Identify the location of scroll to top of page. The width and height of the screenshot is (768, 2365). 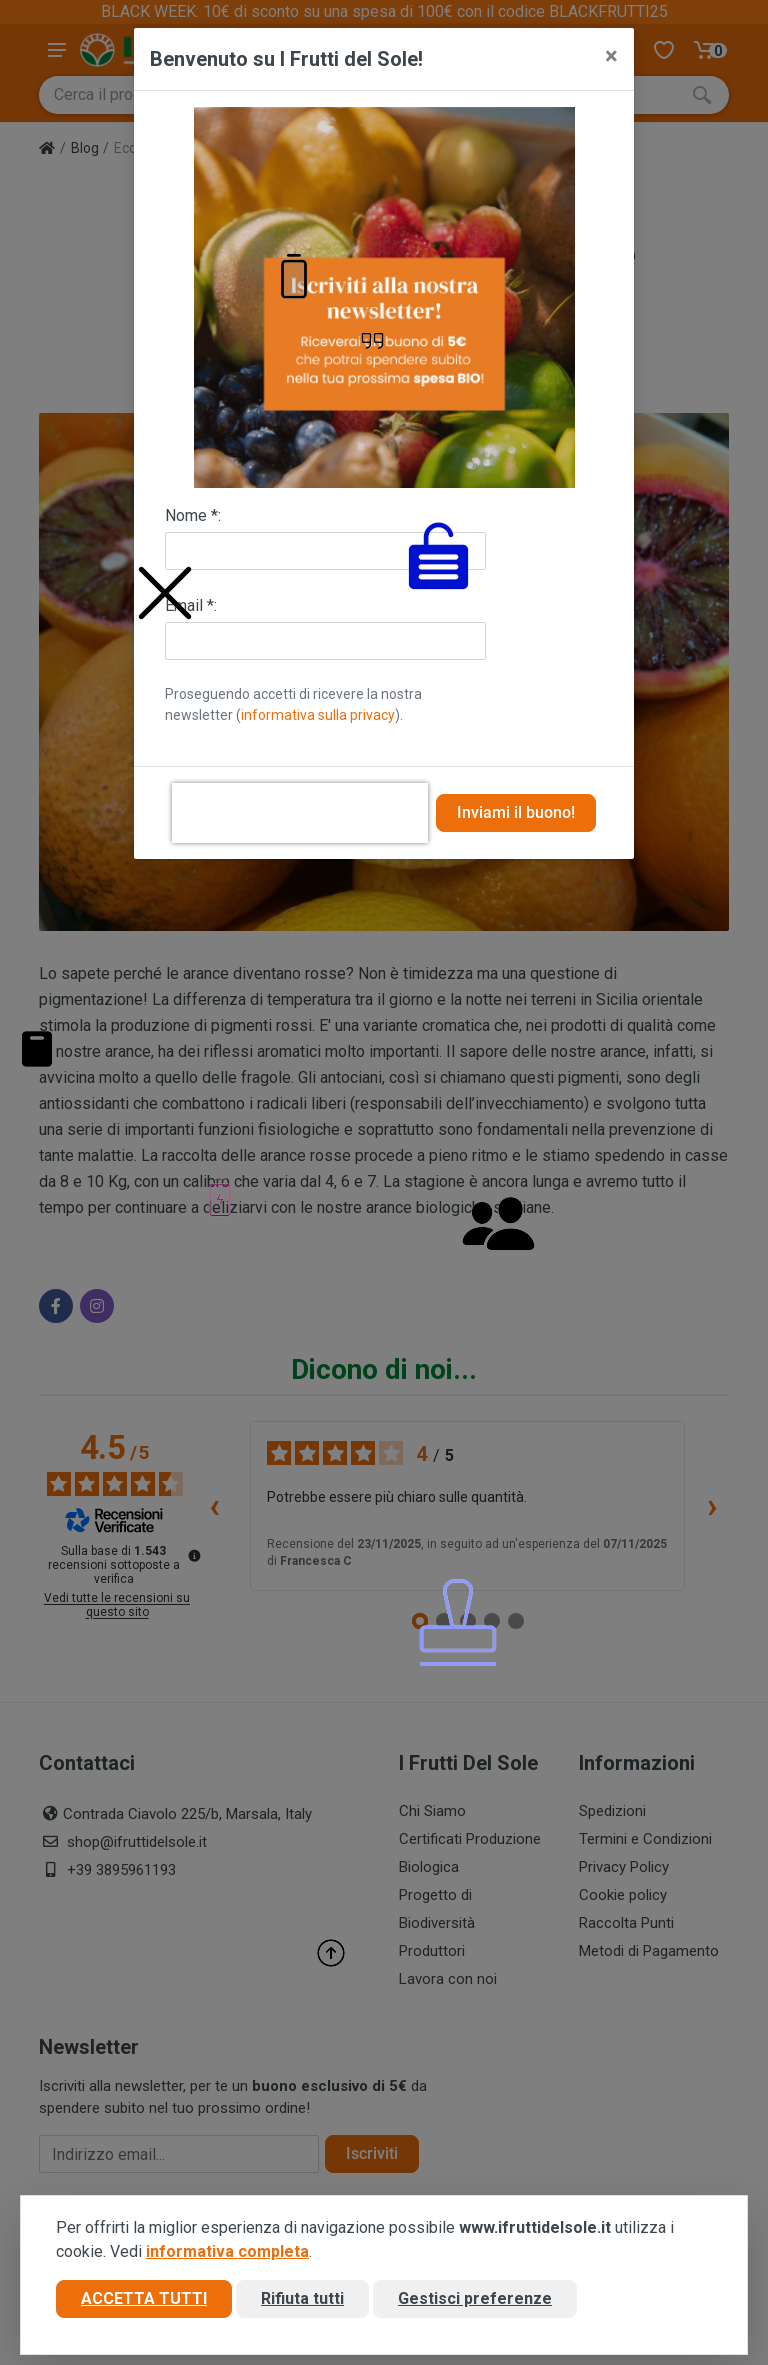
(331, 1953).